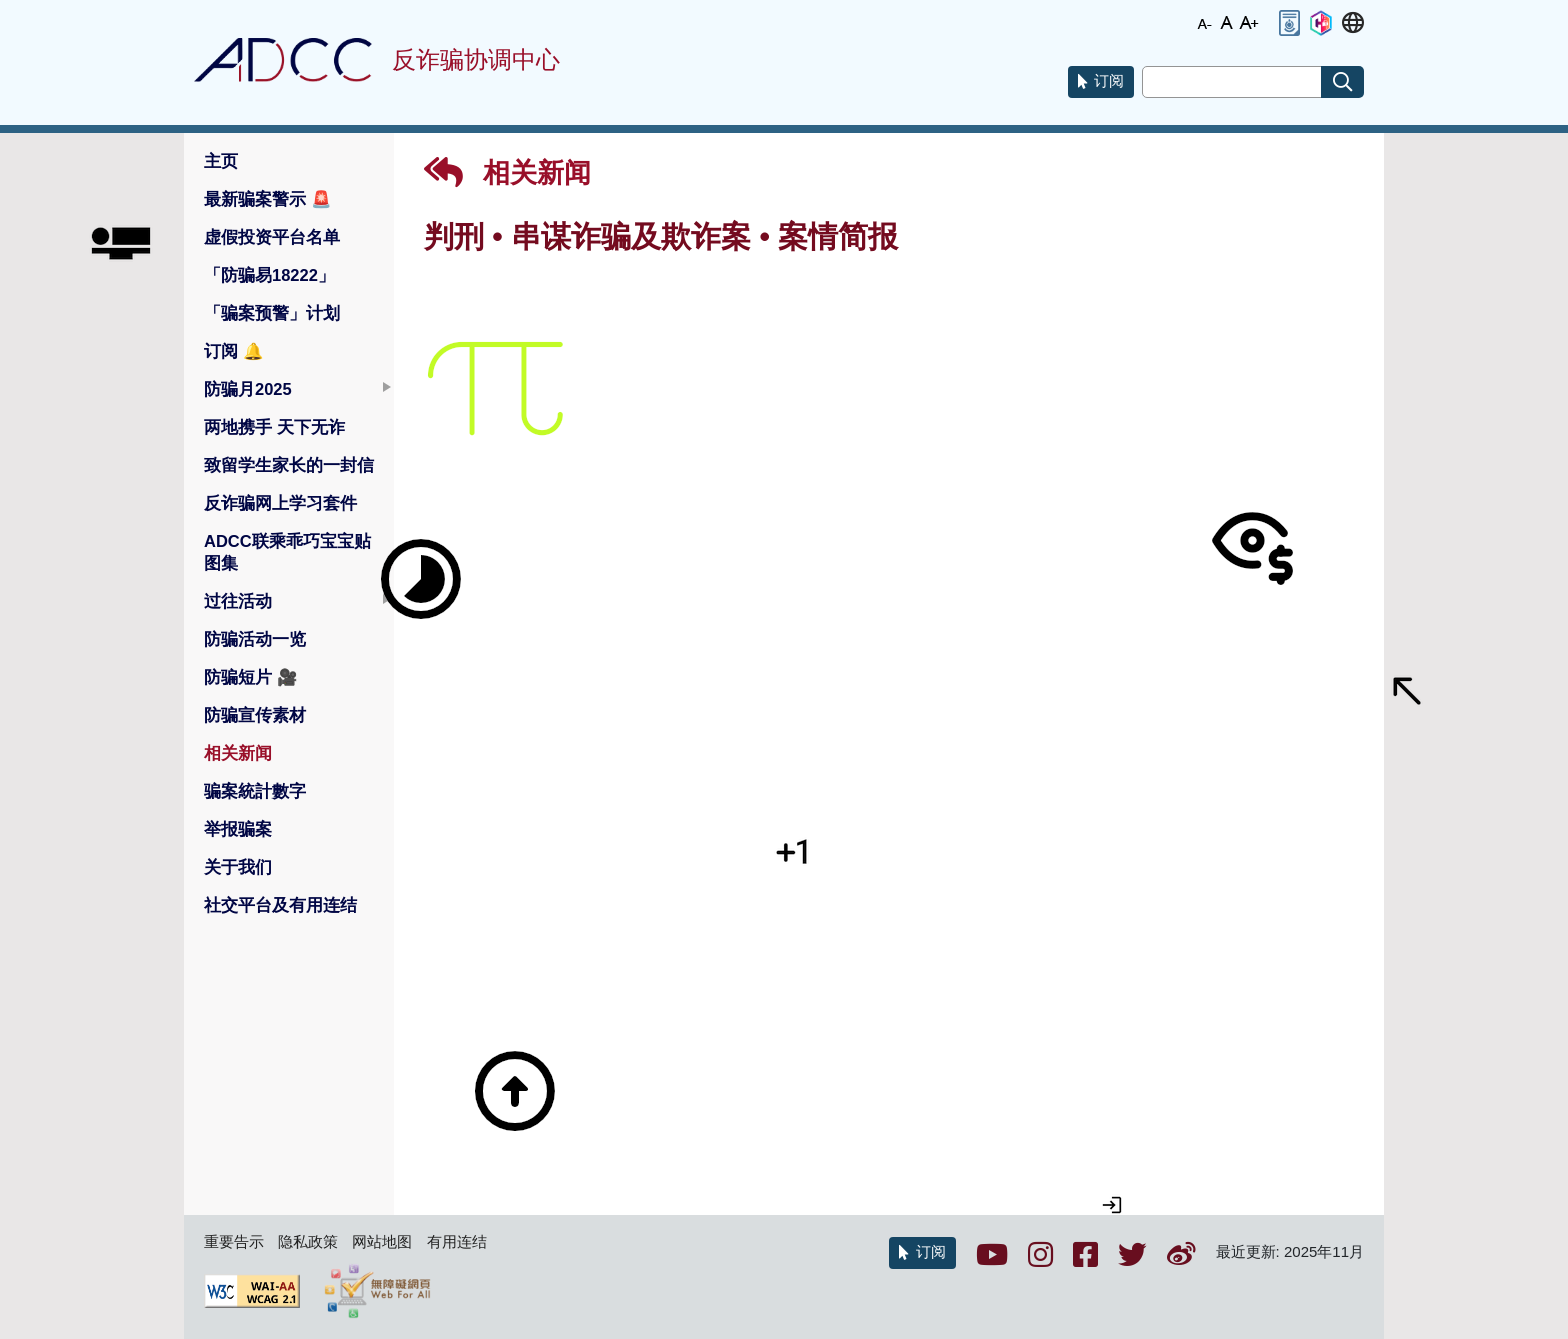  Describe the element at coordinates (1252, 540) in the screenshot. I see `view pricing or cost details` at that location.